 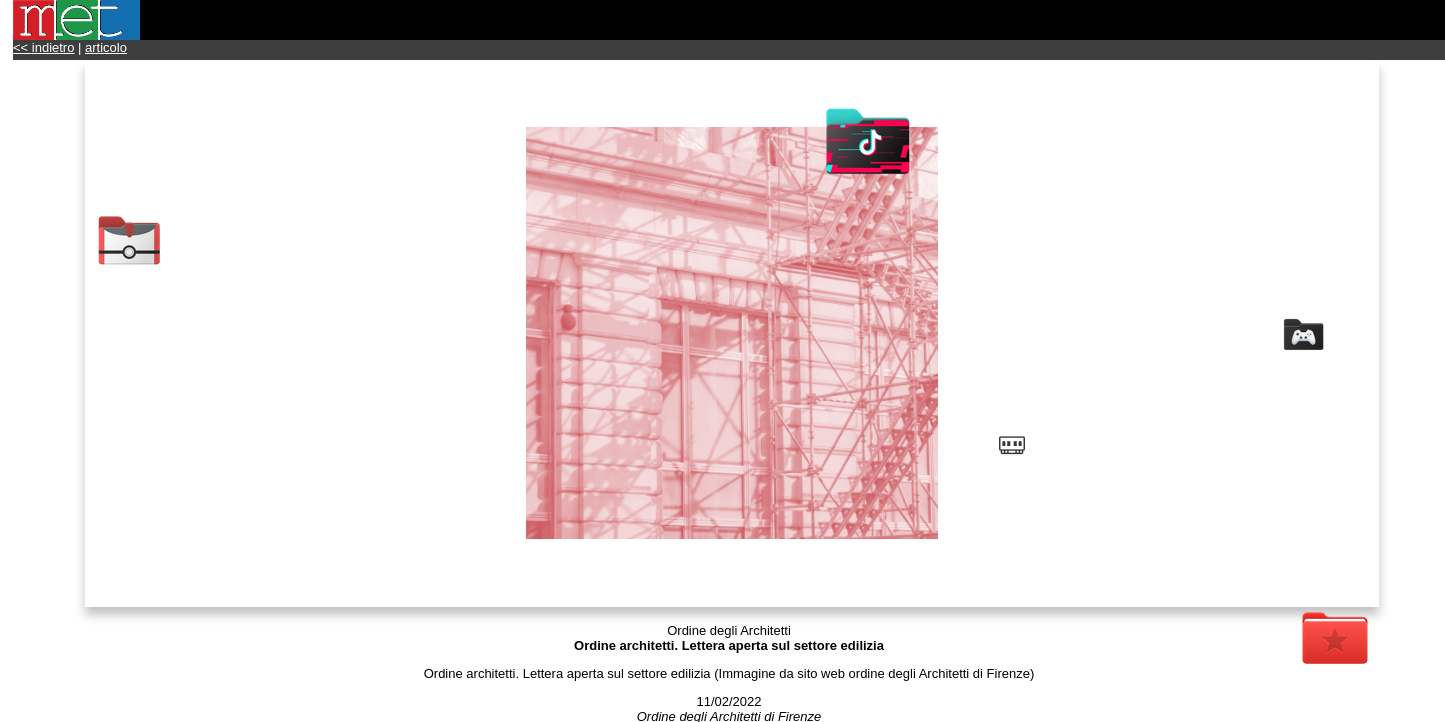 What do you see at coordinates (1303, 335) in the screenshot?
I see `open microsoft games folder` at bounding box center [1303, 335].